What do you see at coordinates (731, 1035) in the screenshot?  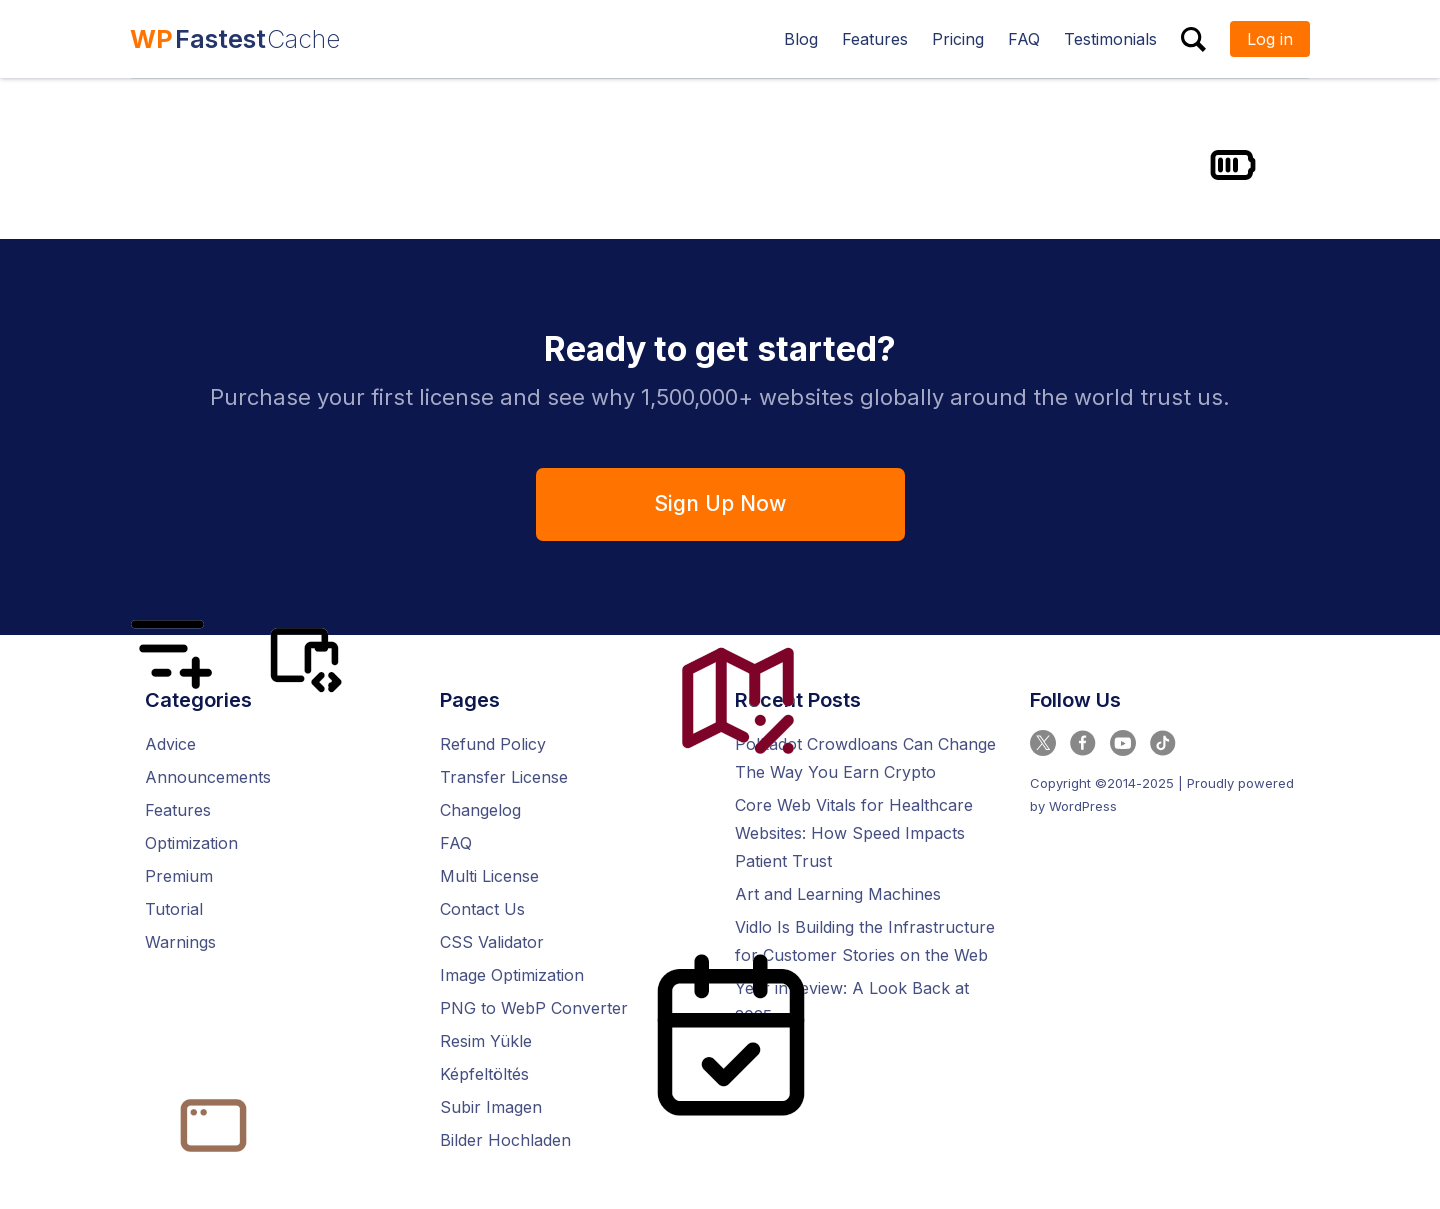 I see `confirm or complete a scheduled event` at bounding box center [731, 1035].